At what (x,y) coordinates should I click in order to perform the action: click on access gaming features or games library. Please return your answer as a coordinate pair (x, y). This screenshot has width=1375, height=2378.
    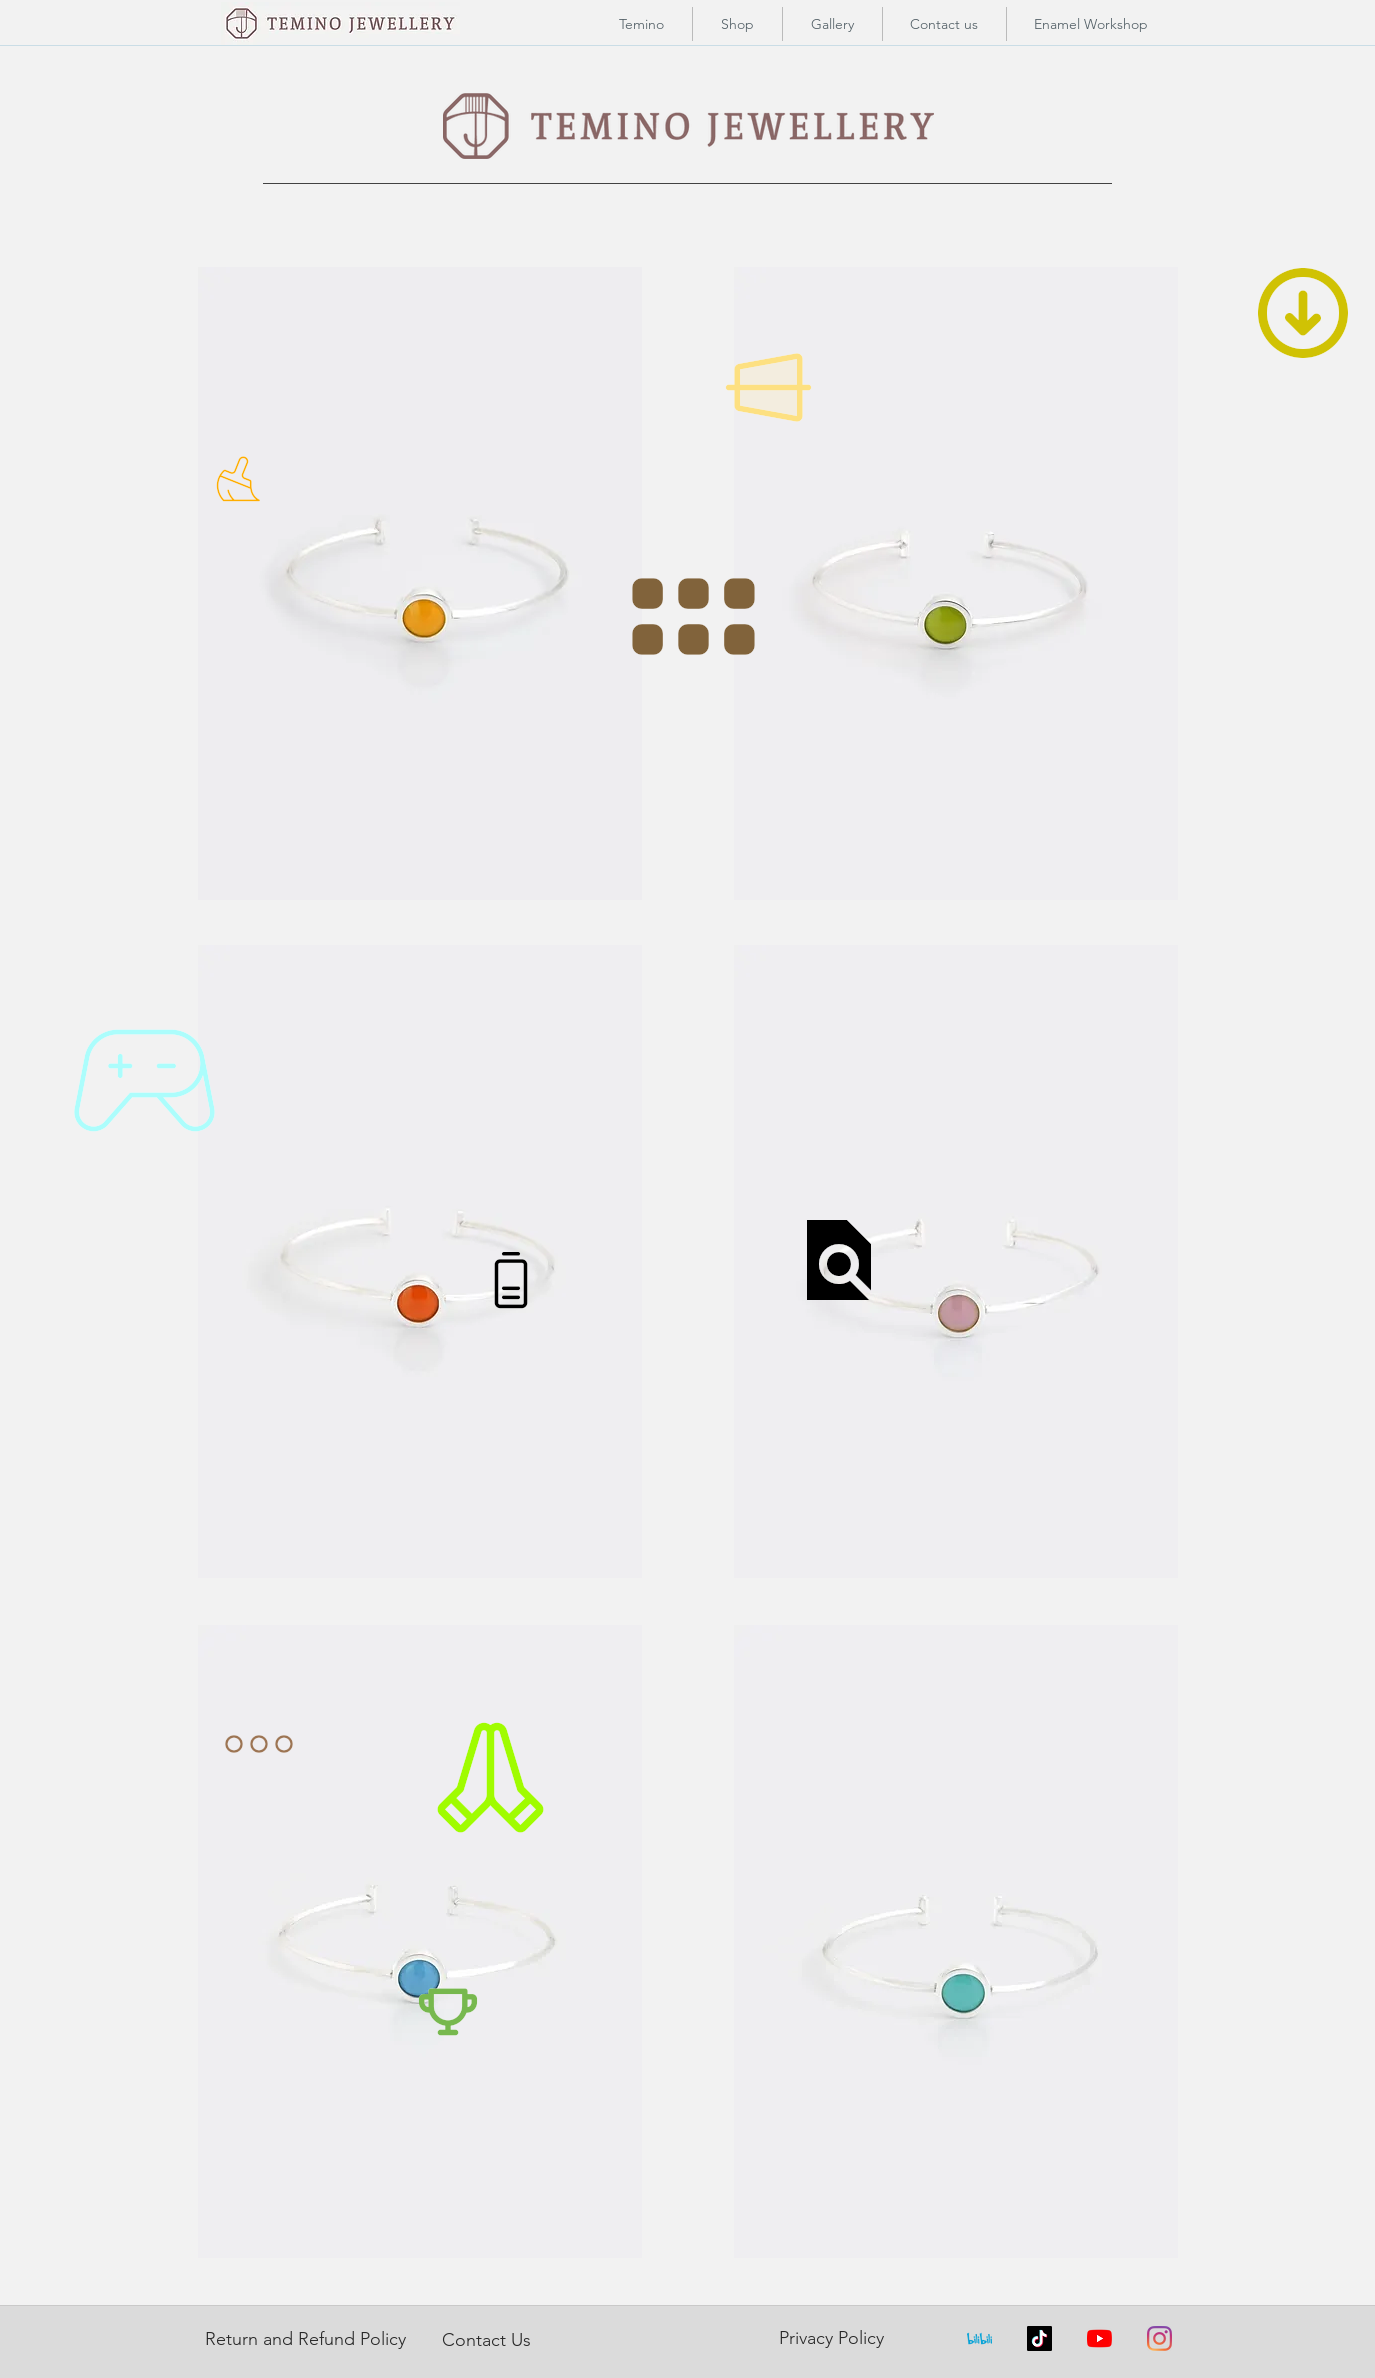
    Looking at the image, I should click on (144, 1080).